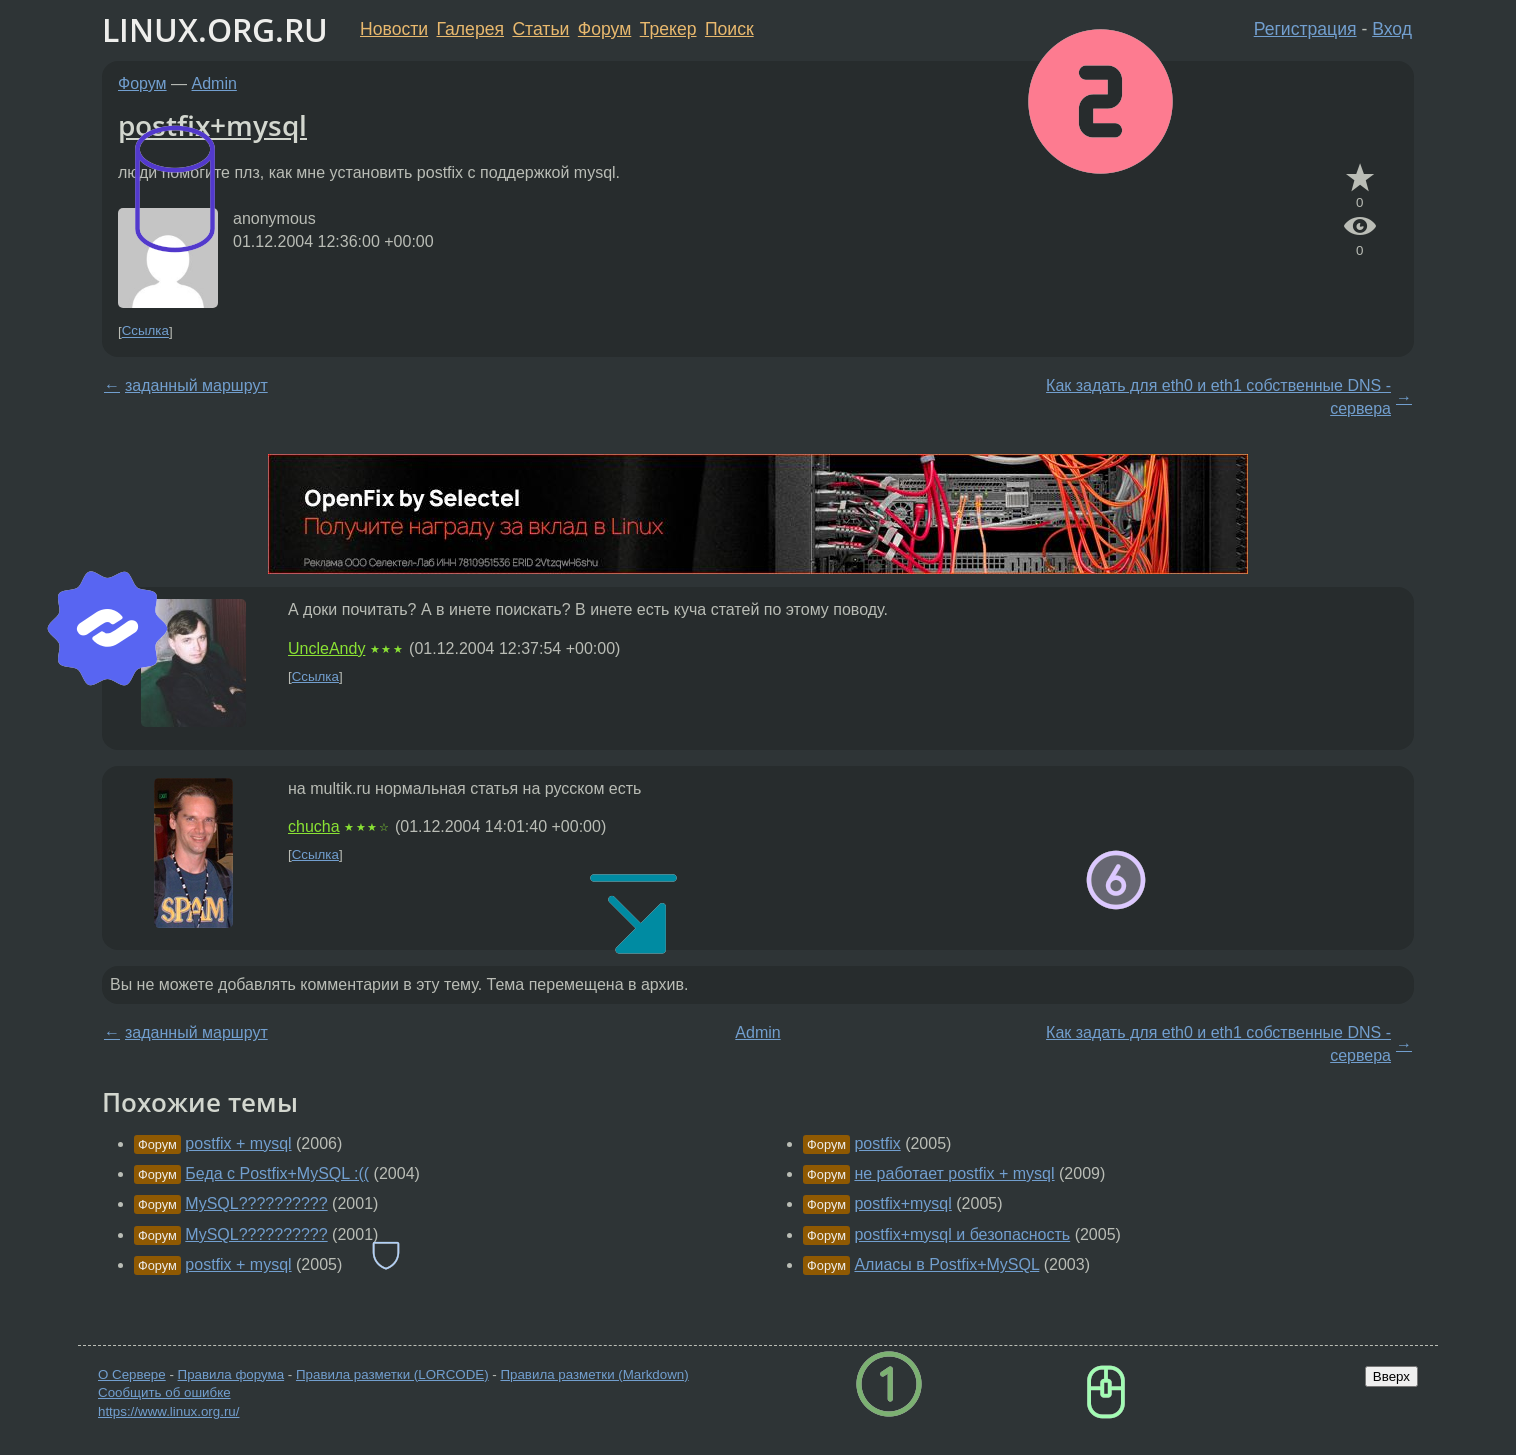 This screenshot has width=1516, height=1455. Describe the element at coordinates (889, 1384) in the screenshot. I see `indicates the first step in a multi-step process` at that location.